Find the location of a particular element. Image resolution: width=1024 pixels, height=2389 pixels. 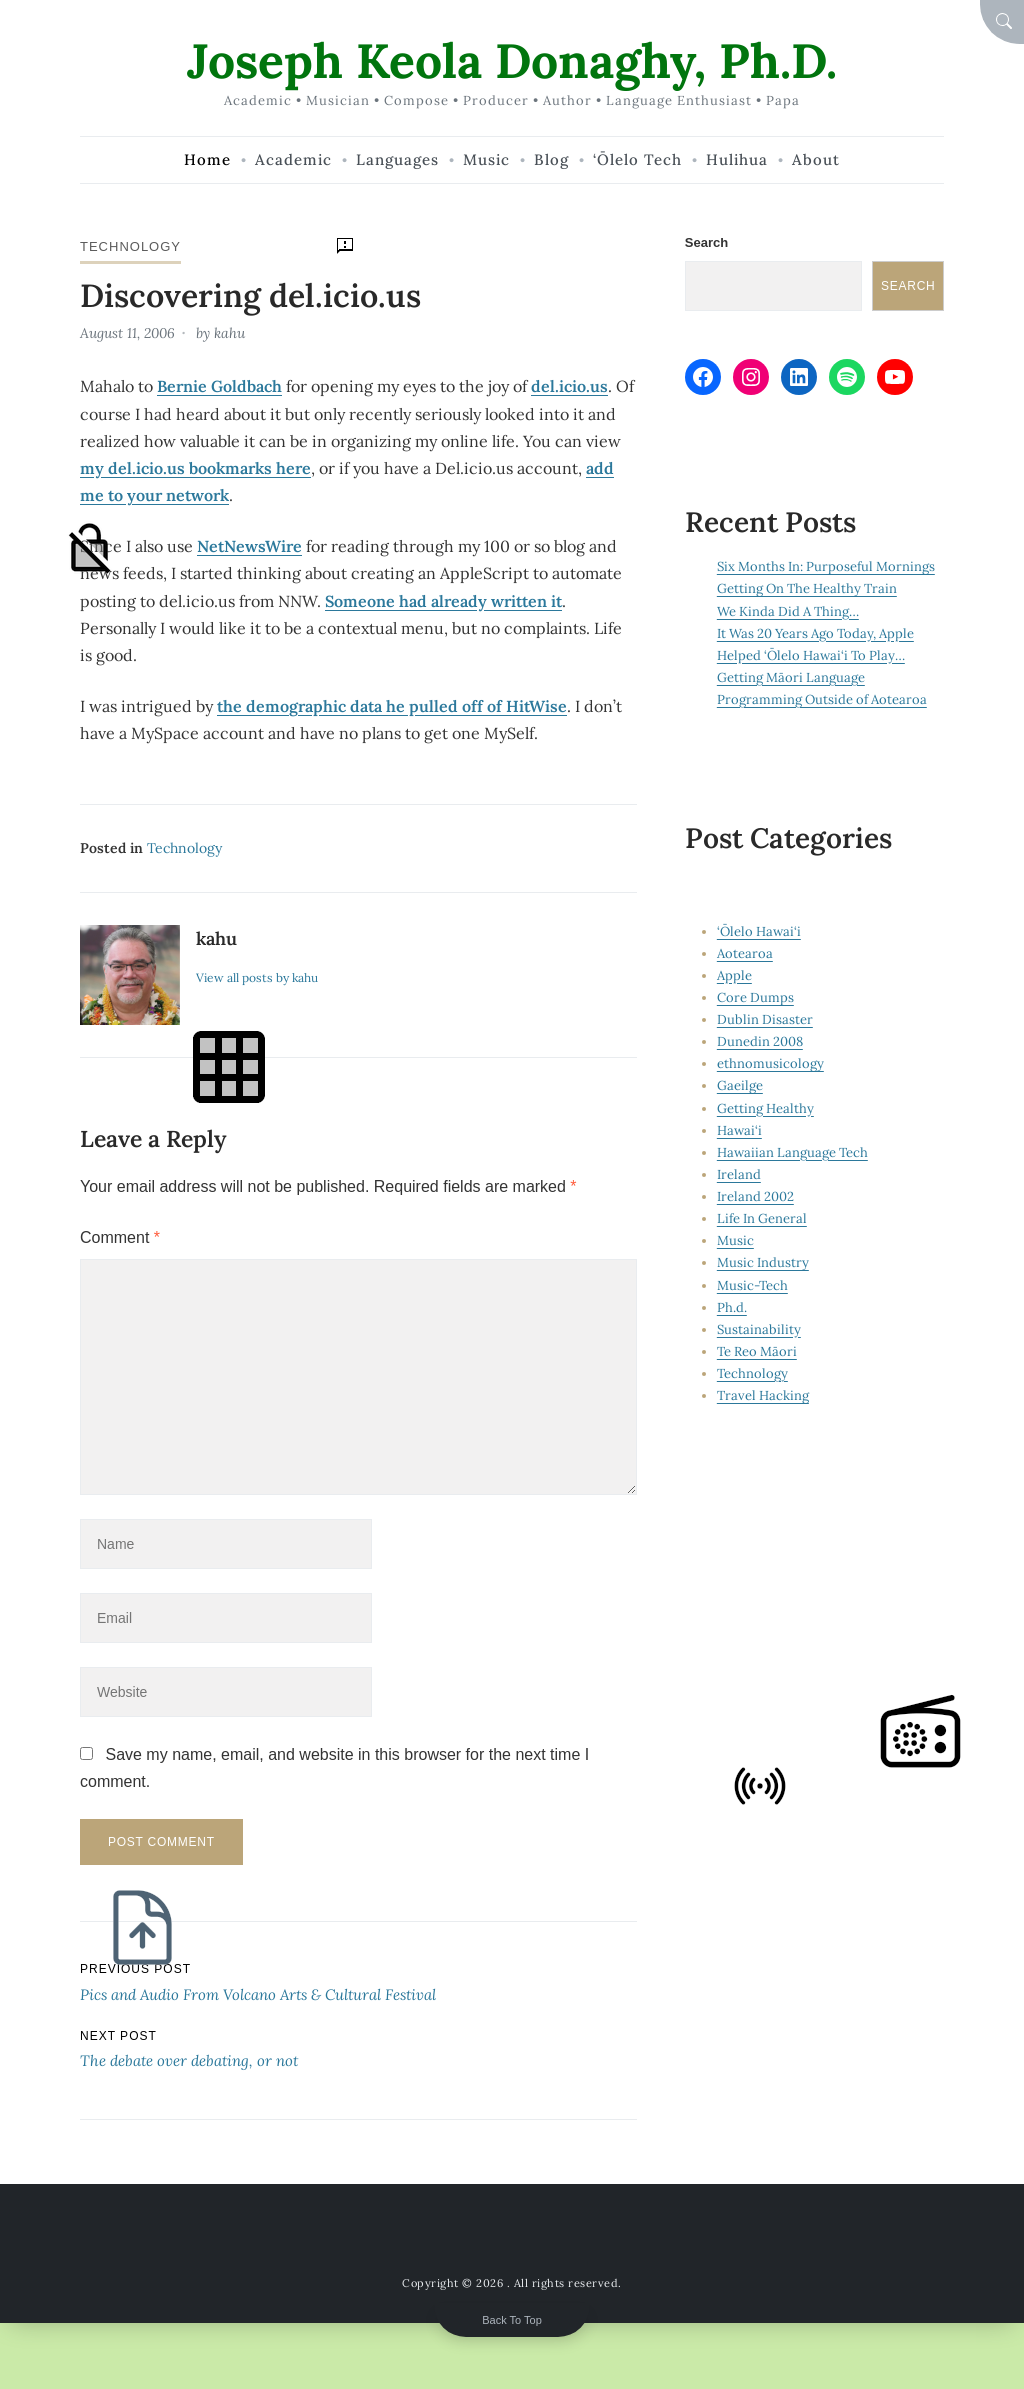

upload a document or file is located at coordinates (142, 1927).